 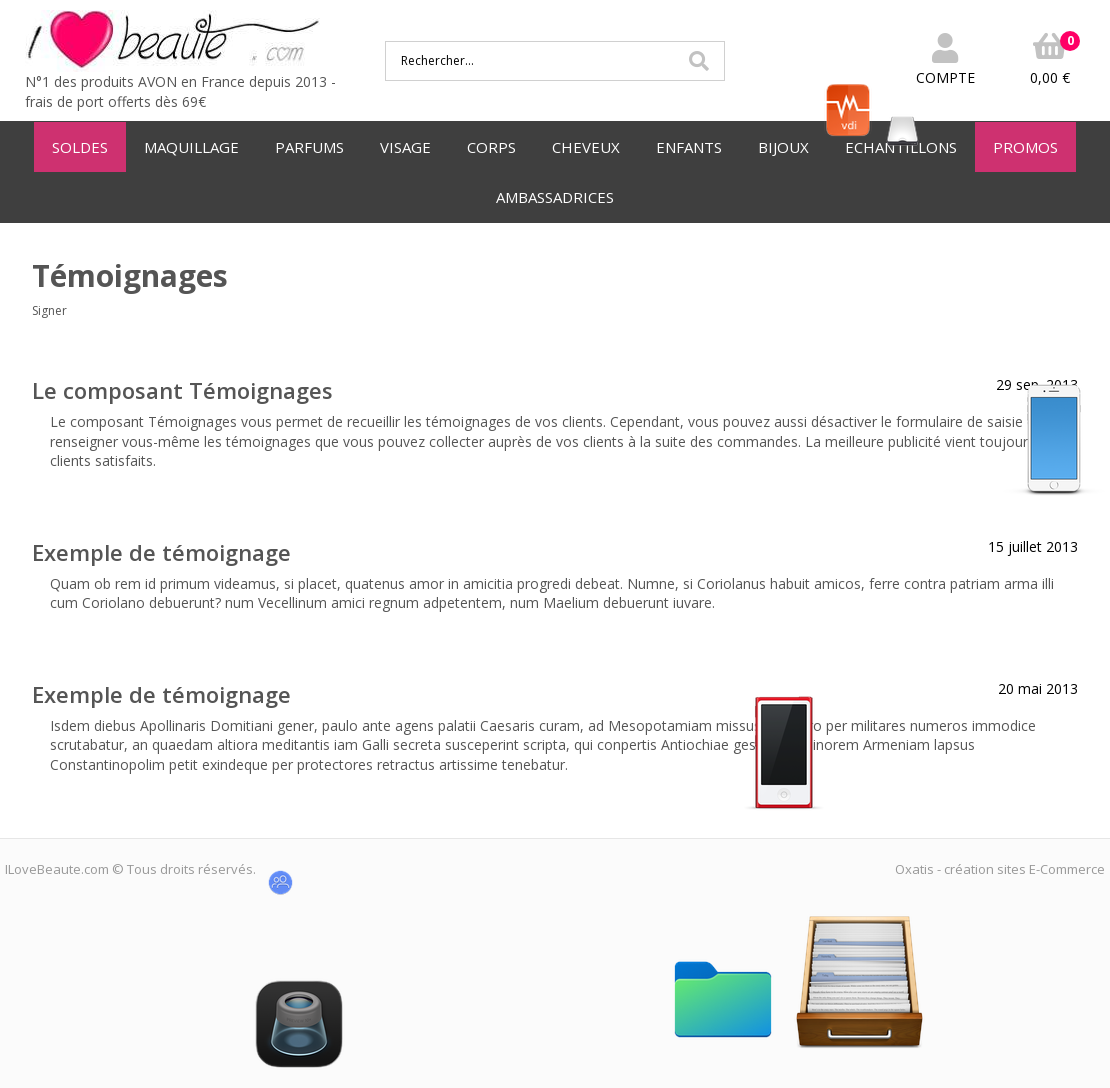 What do you see at coordinates (1054, 440) in the screenshot?
I see `indicates a connected iPhone device` at bounding box center [1054, 440].